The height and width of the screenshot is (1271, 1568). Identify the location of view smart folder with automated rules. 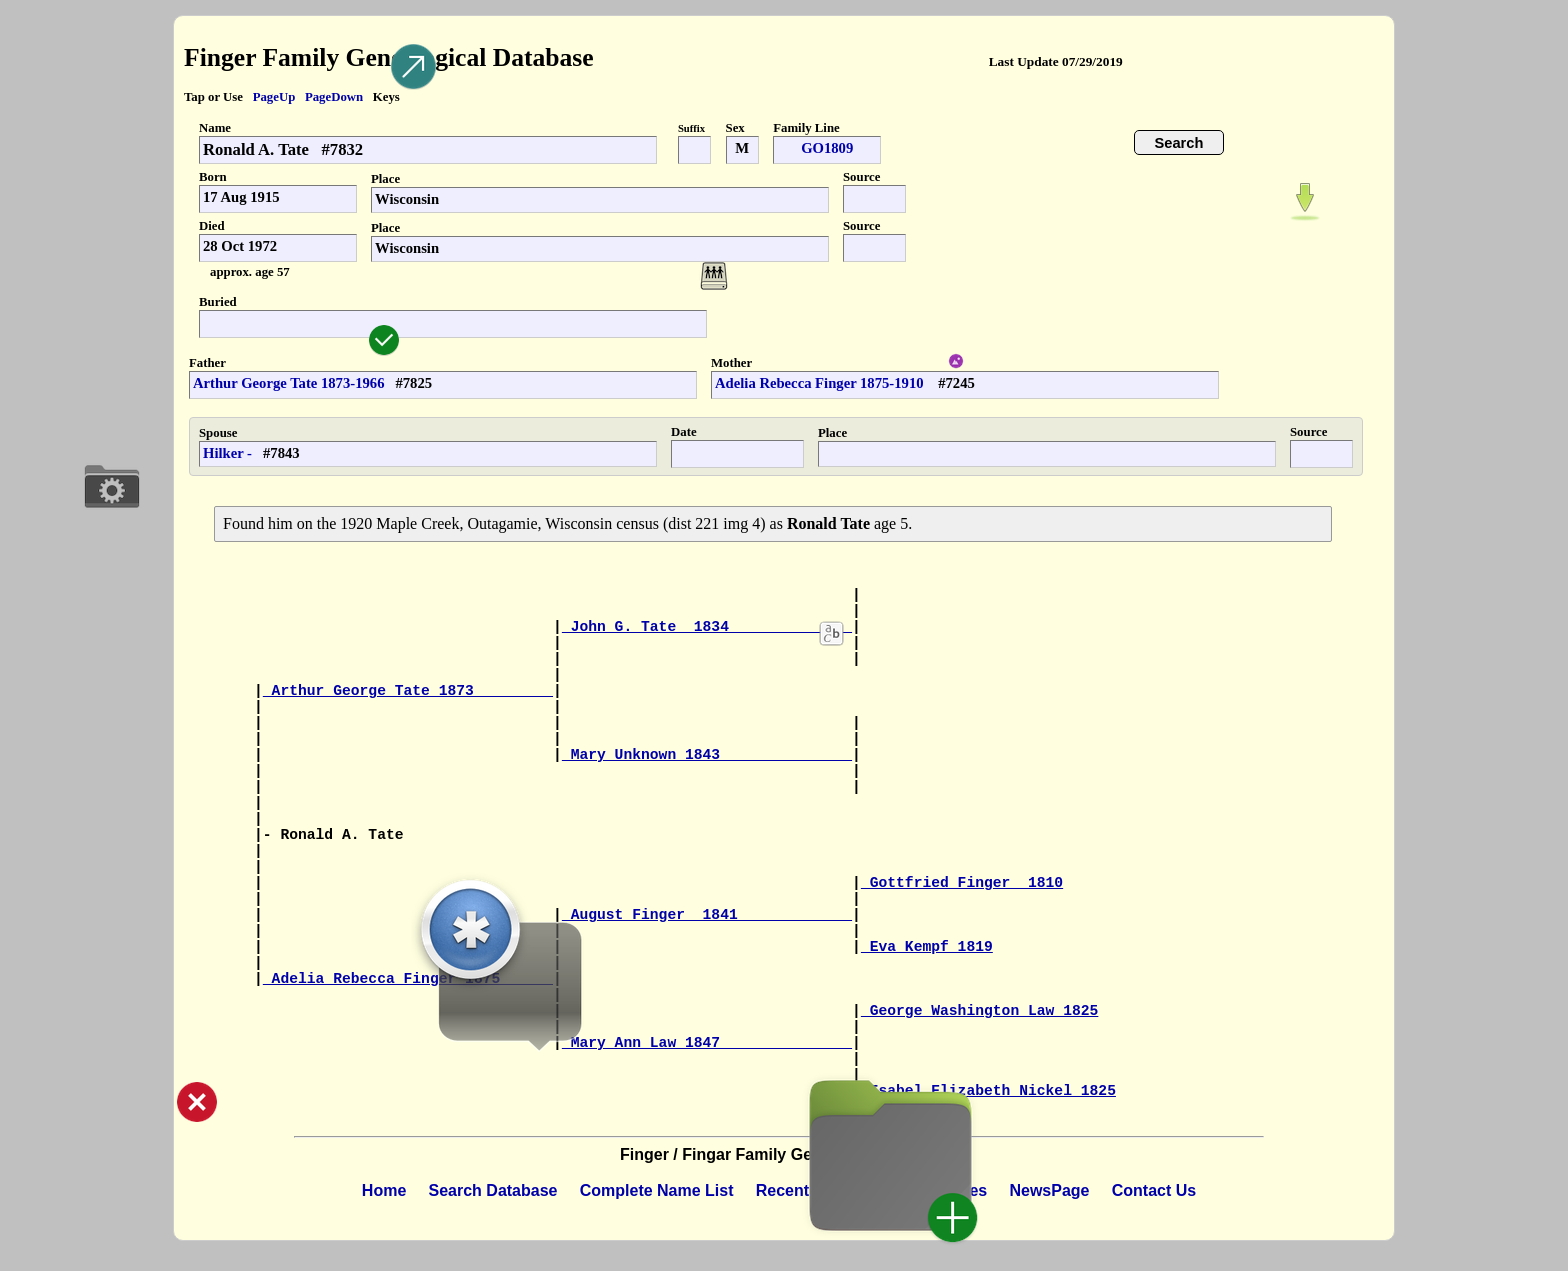
(112, 486).